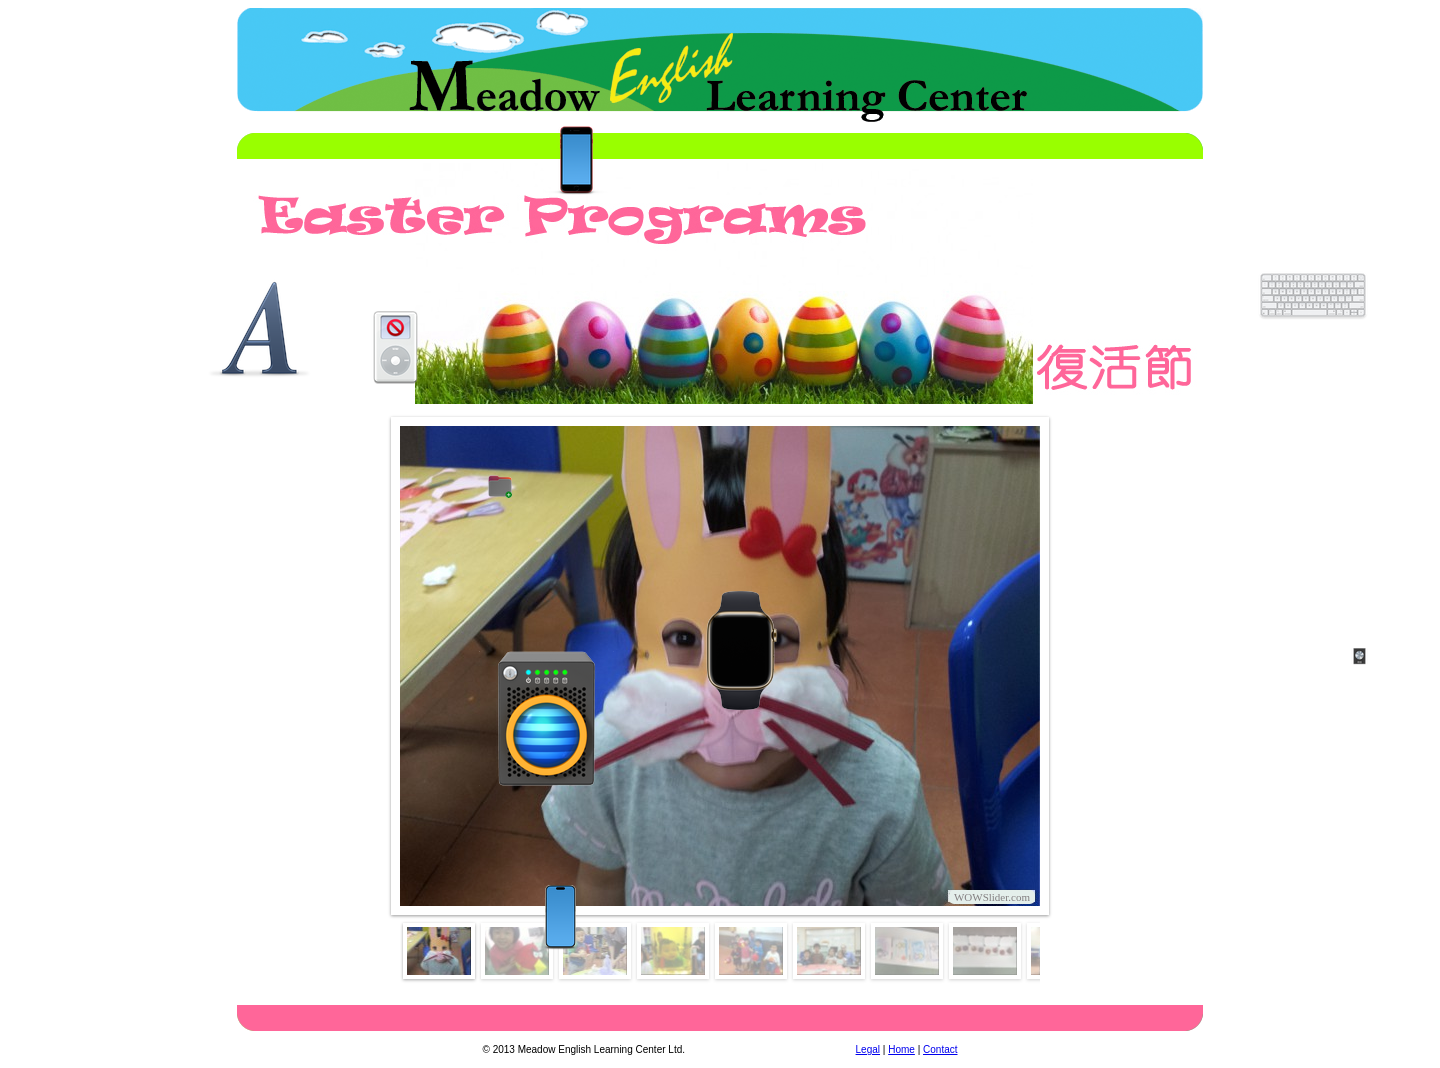 The width and height of the screenshot is (1440, 1068). Describe the element at coordinates (395, 347) in the screenshot. I see `iPod device not connected or unavailable` at that location.